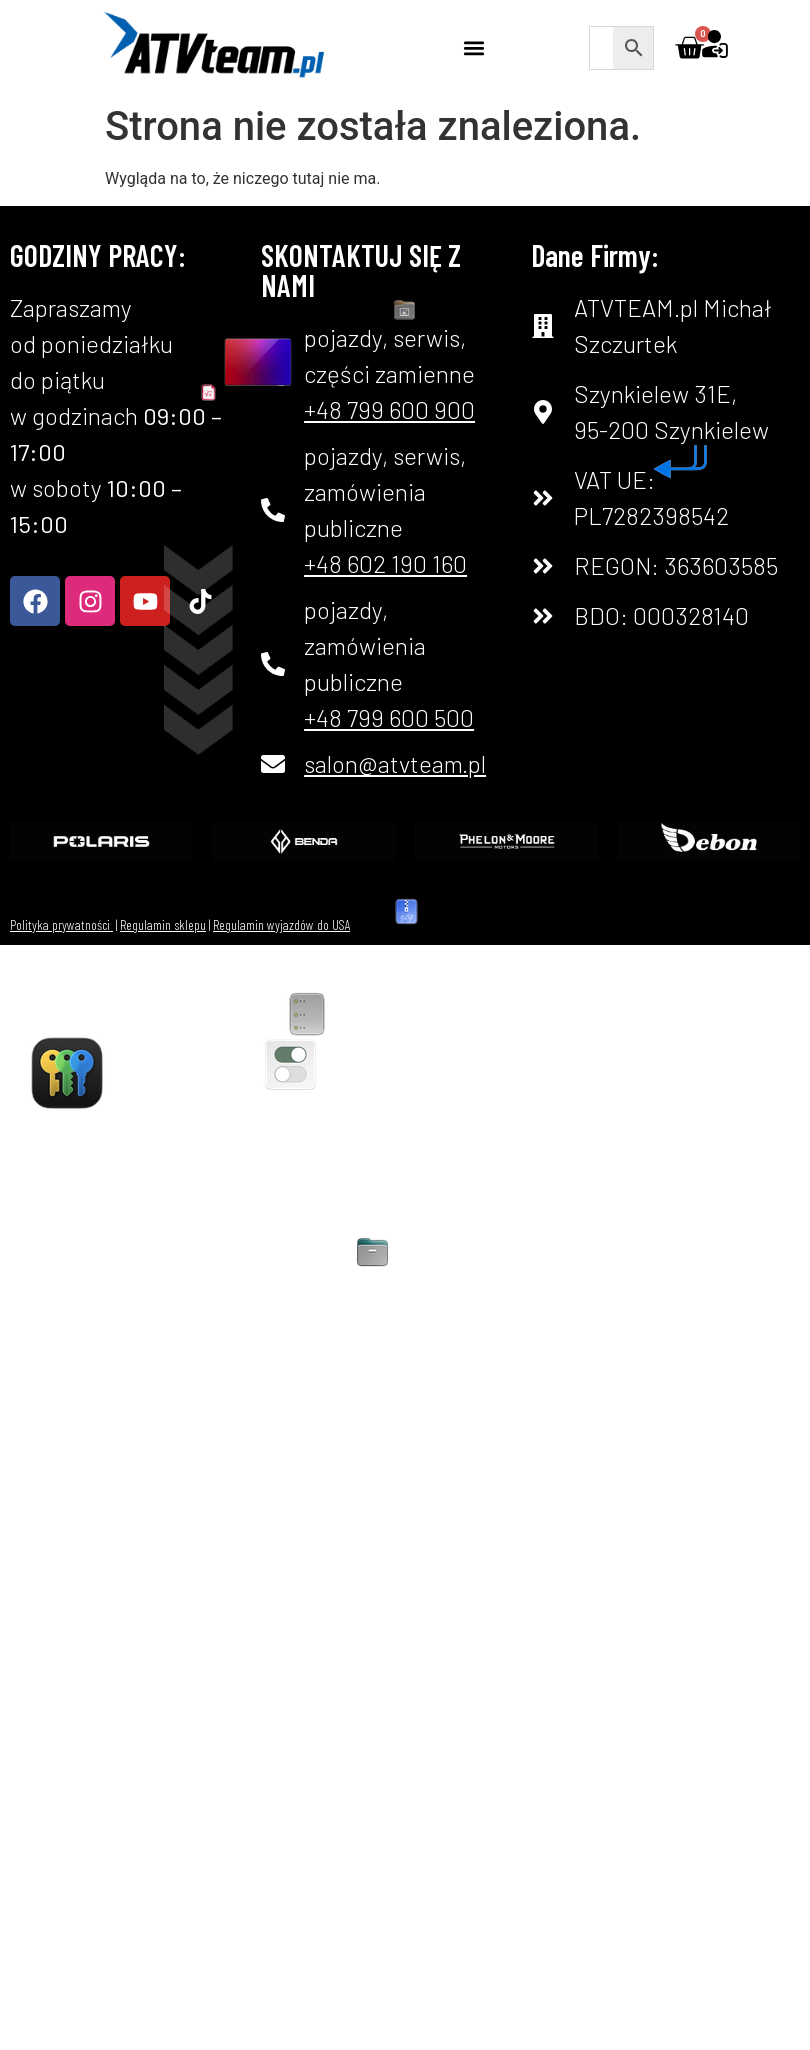 The height and width of the screenshot is (2050, 810). I want to click on open the file manager application, so click(372, 1251).